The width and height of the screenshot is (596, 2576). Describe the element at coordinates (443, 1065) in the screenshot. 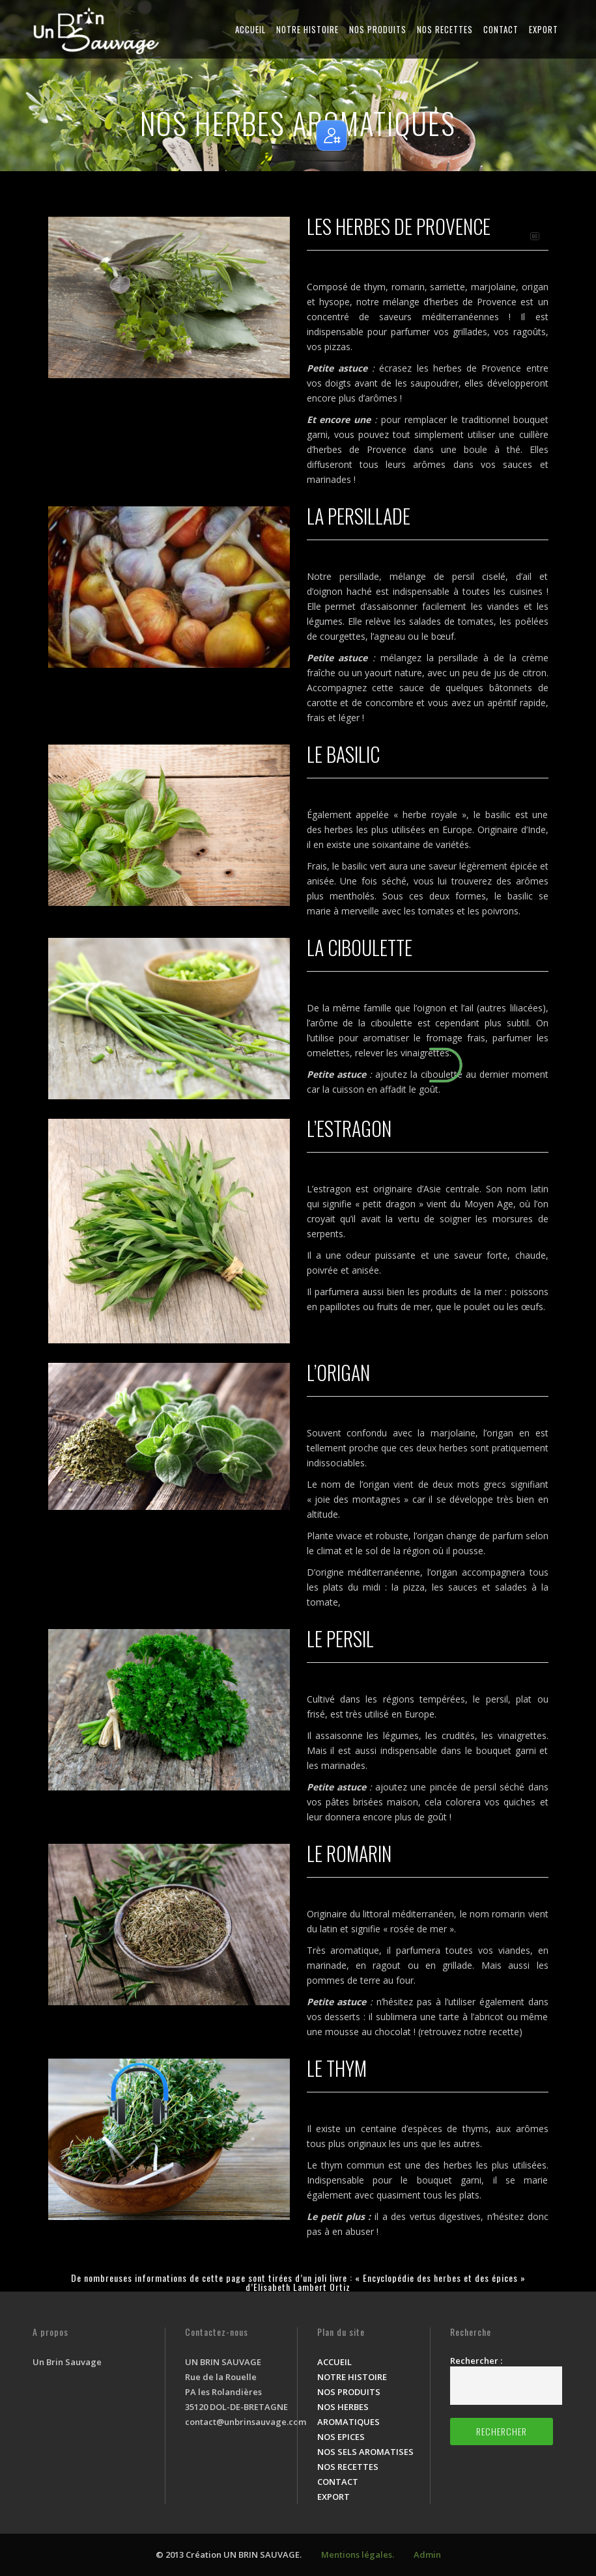

I see `indicates a proper superset relationship in mathematical notation` at that location.